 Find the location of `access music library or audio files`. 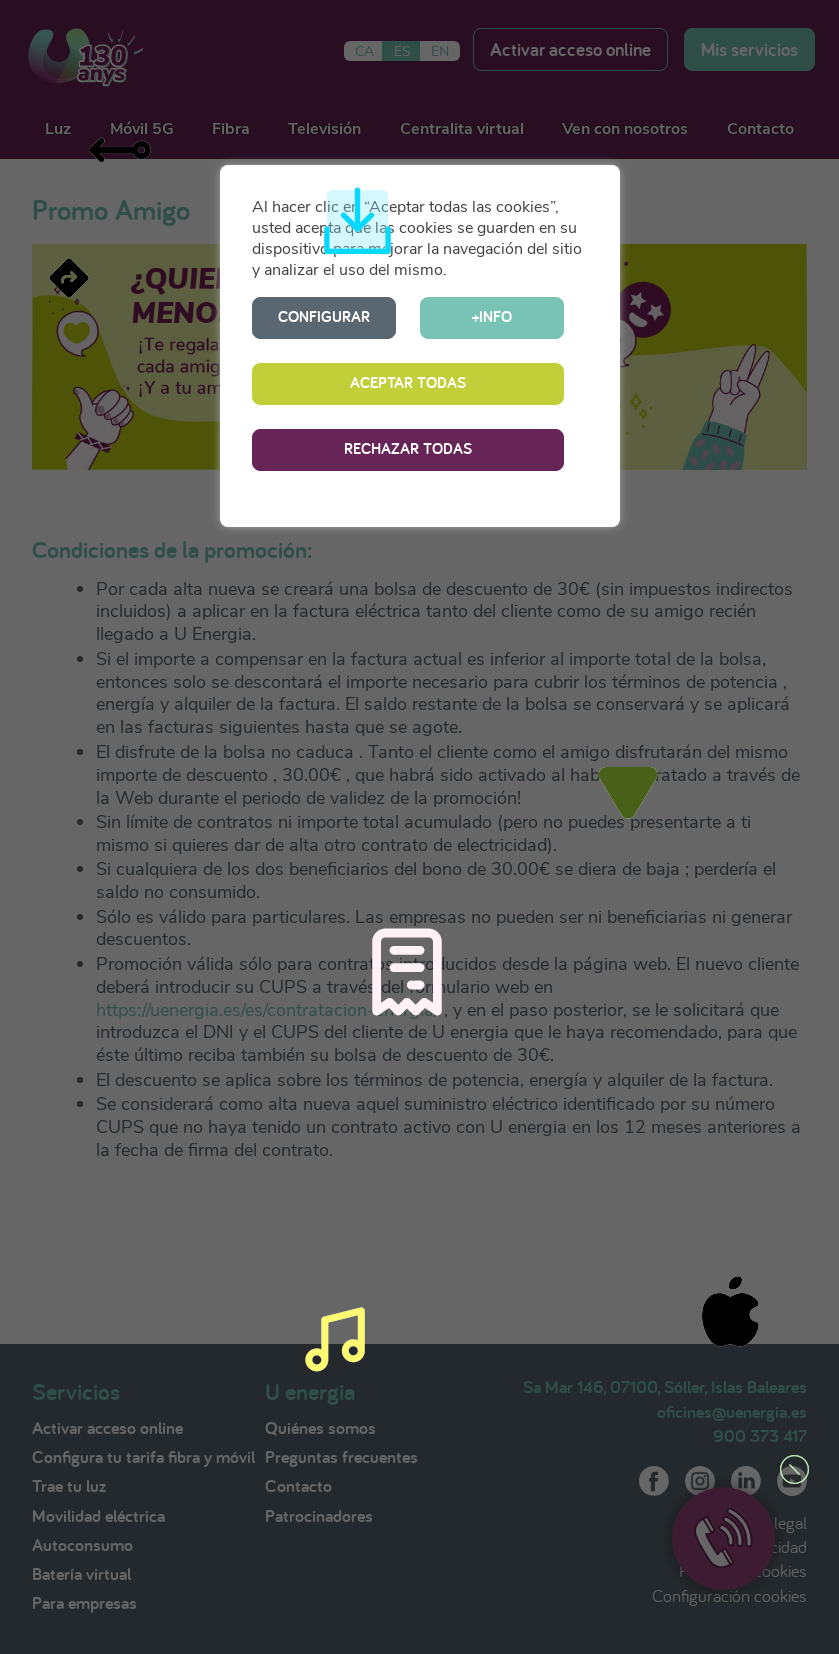

access music library or audio files is located at coordinates (338, 1340).